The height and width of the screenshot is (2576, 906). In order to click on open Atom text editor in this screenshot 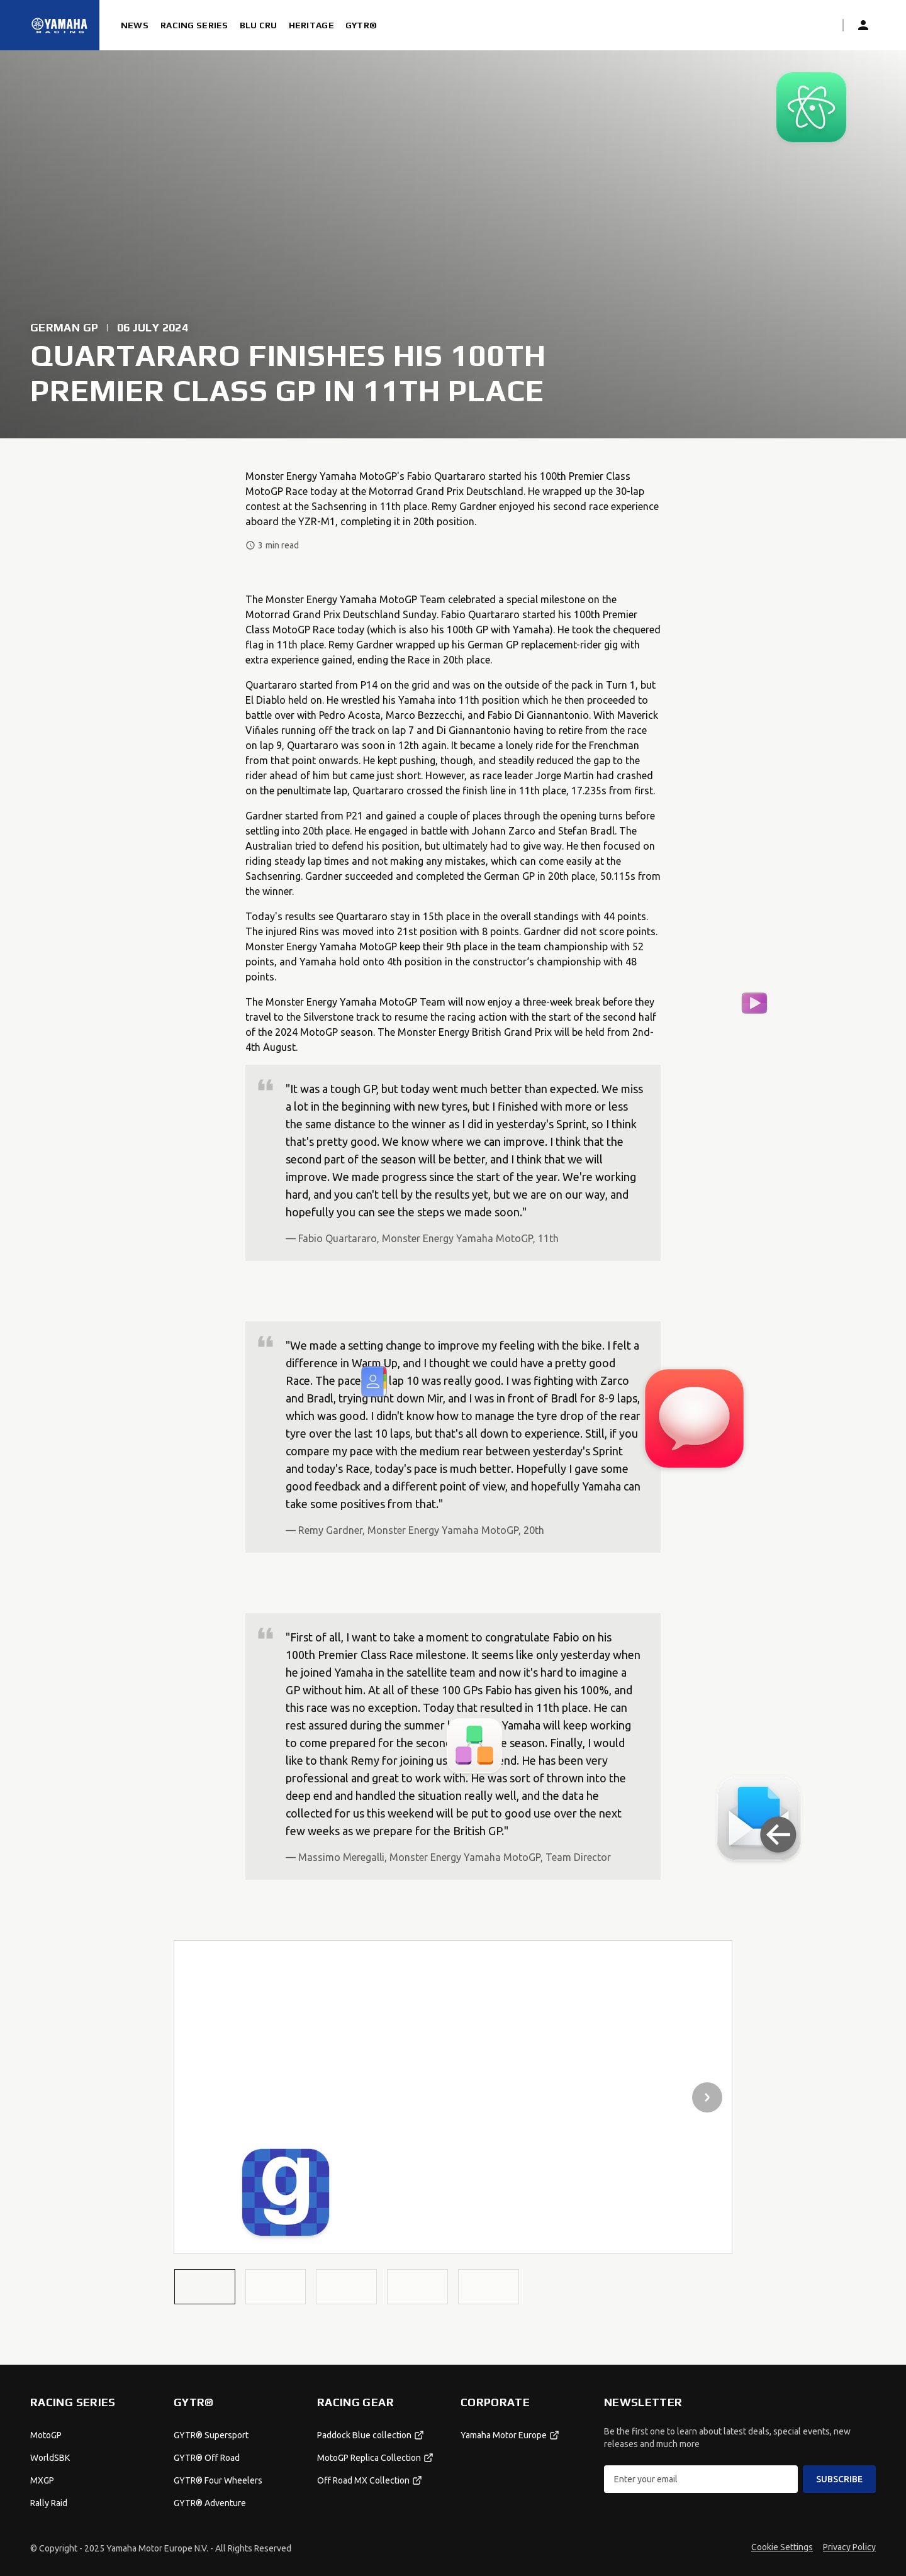, I will do `click(811, 107)`.